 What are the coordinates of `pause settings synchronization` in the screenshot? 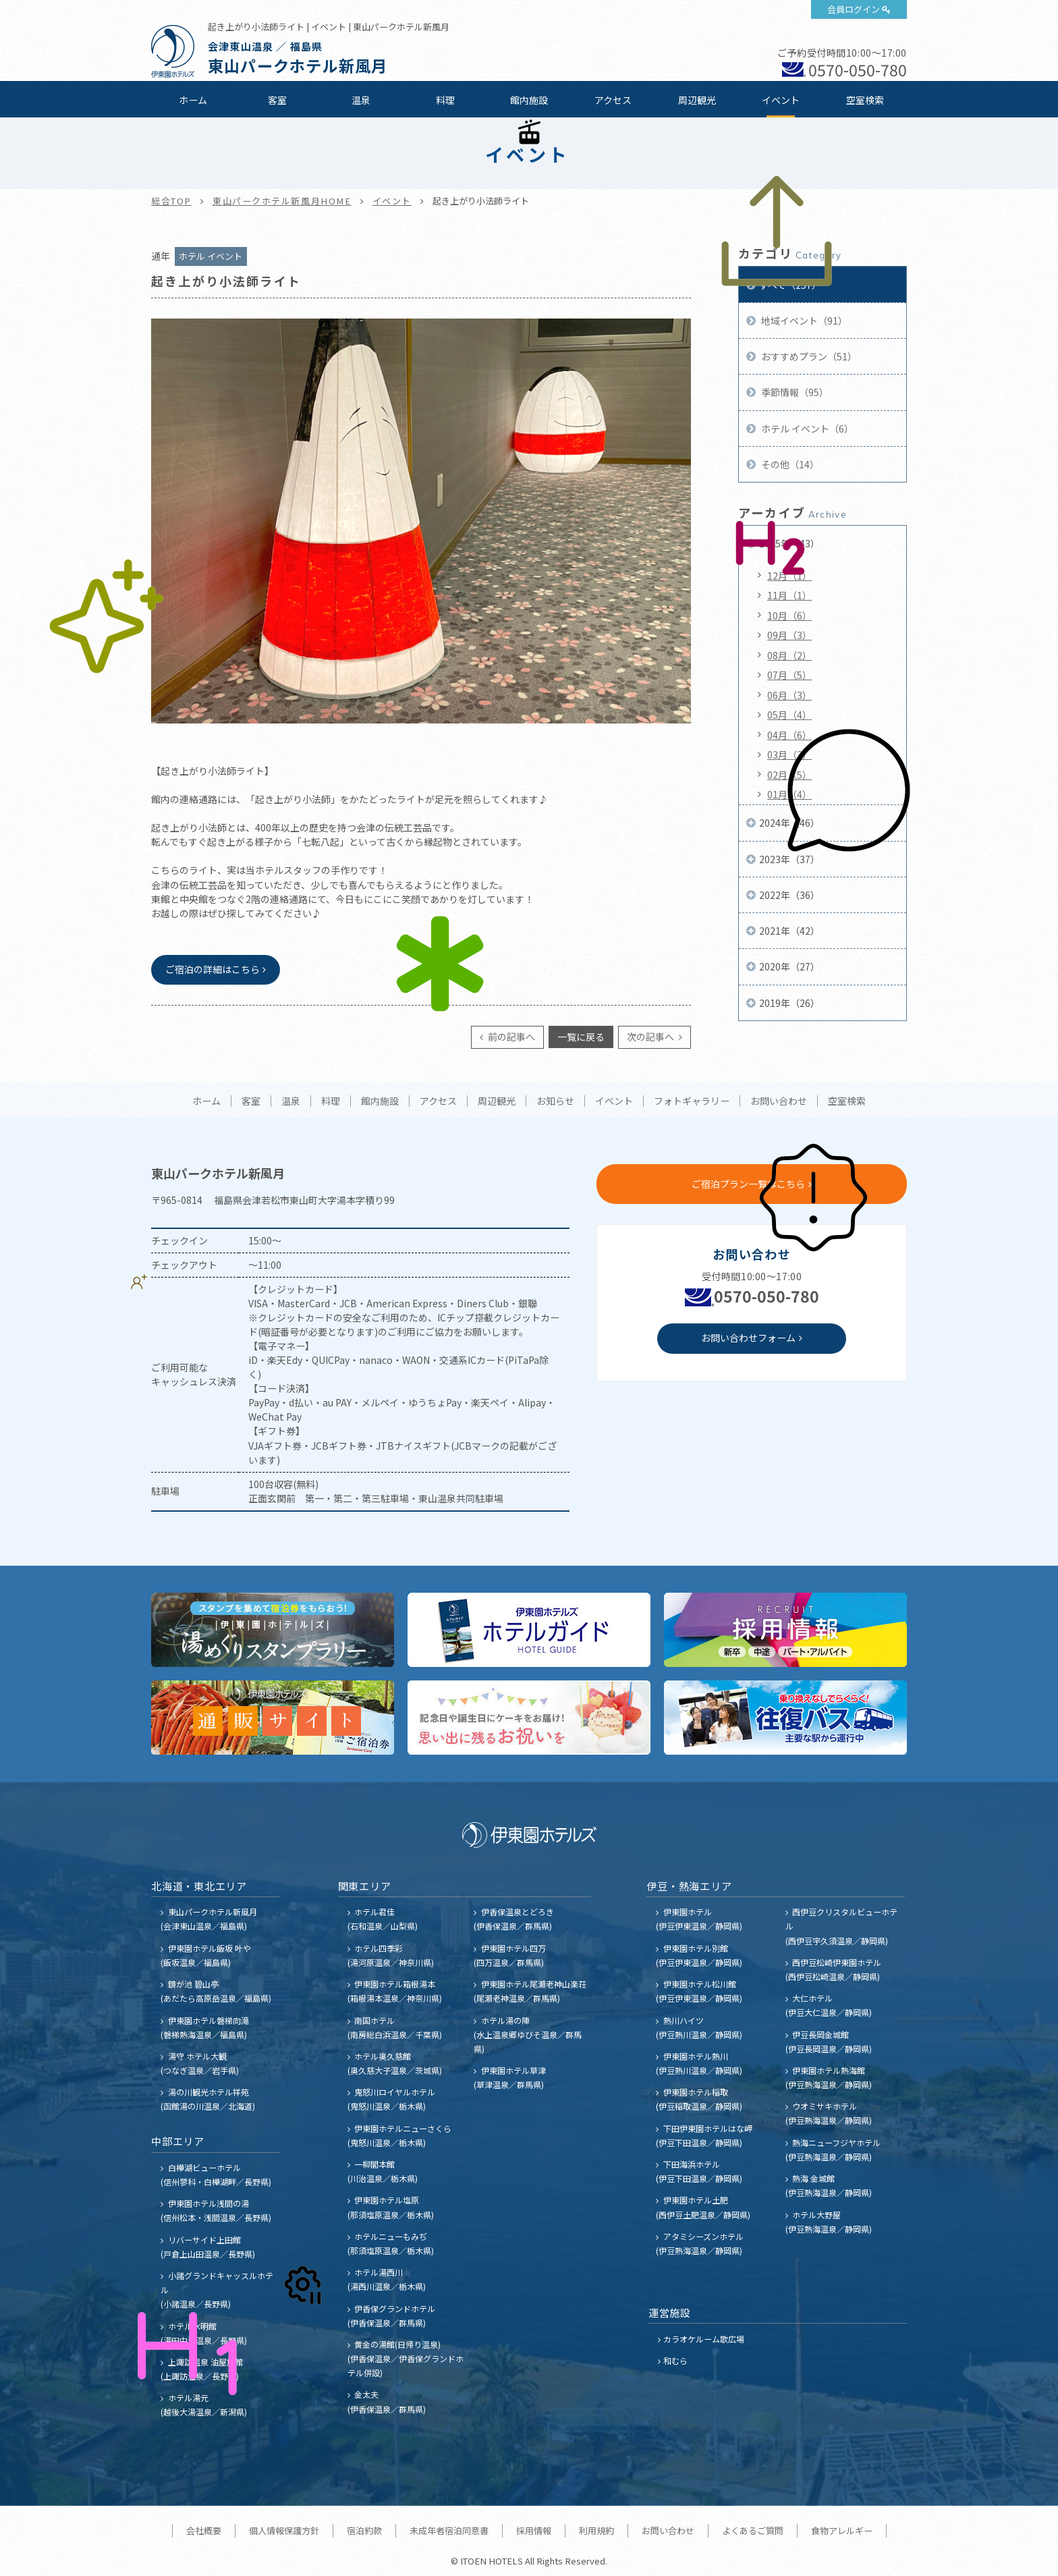 It's located at (302, 2284).